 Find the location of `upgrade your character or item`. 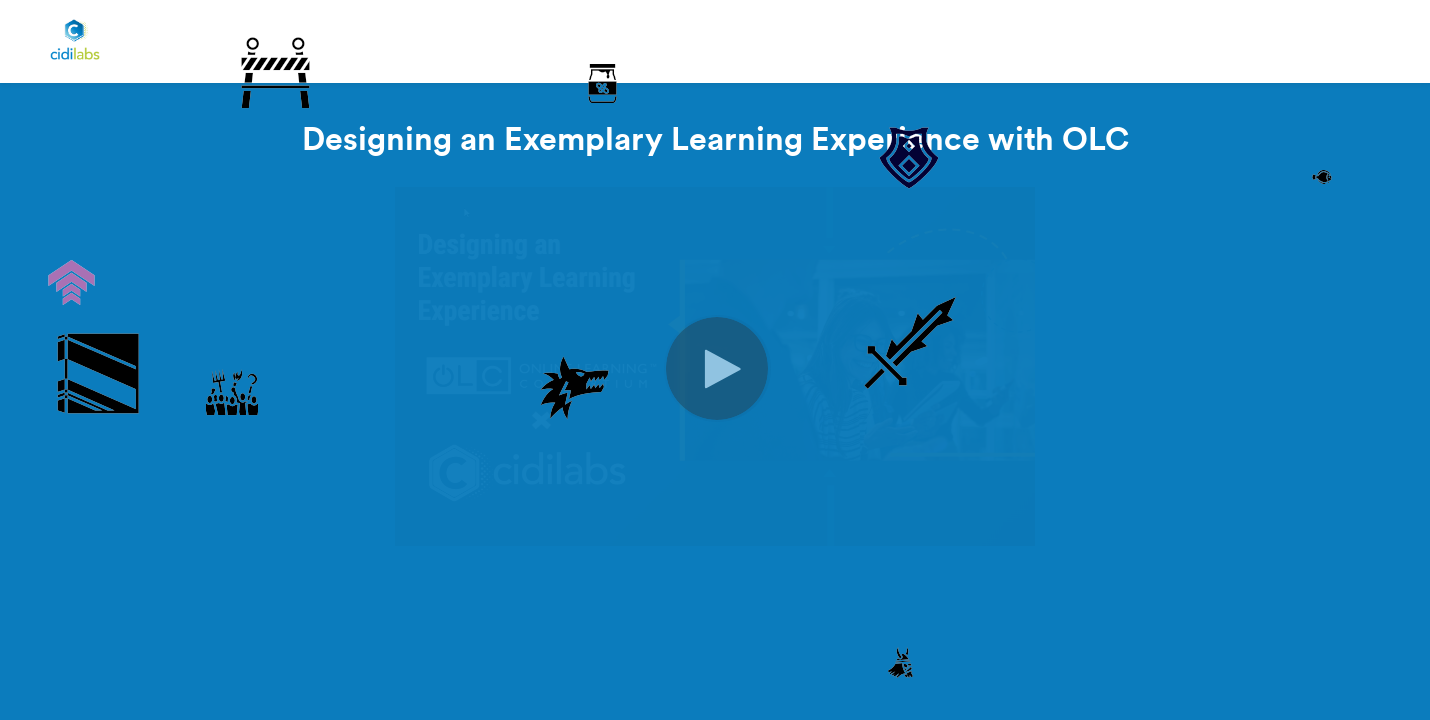

upgrade your character or item is located at coordinates (71, 282).